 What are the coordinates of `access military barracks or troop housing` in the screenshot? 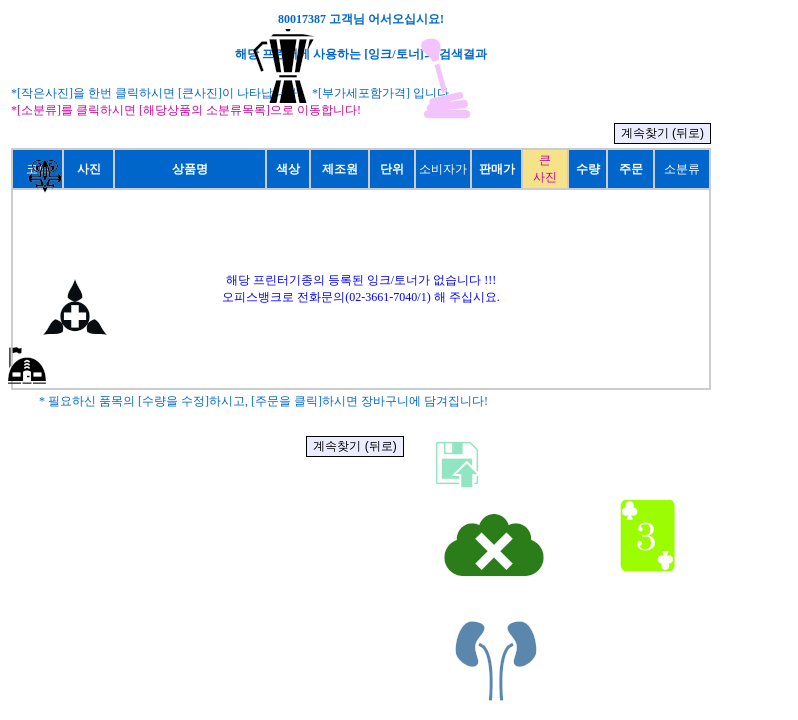 It's located at (27, 366).